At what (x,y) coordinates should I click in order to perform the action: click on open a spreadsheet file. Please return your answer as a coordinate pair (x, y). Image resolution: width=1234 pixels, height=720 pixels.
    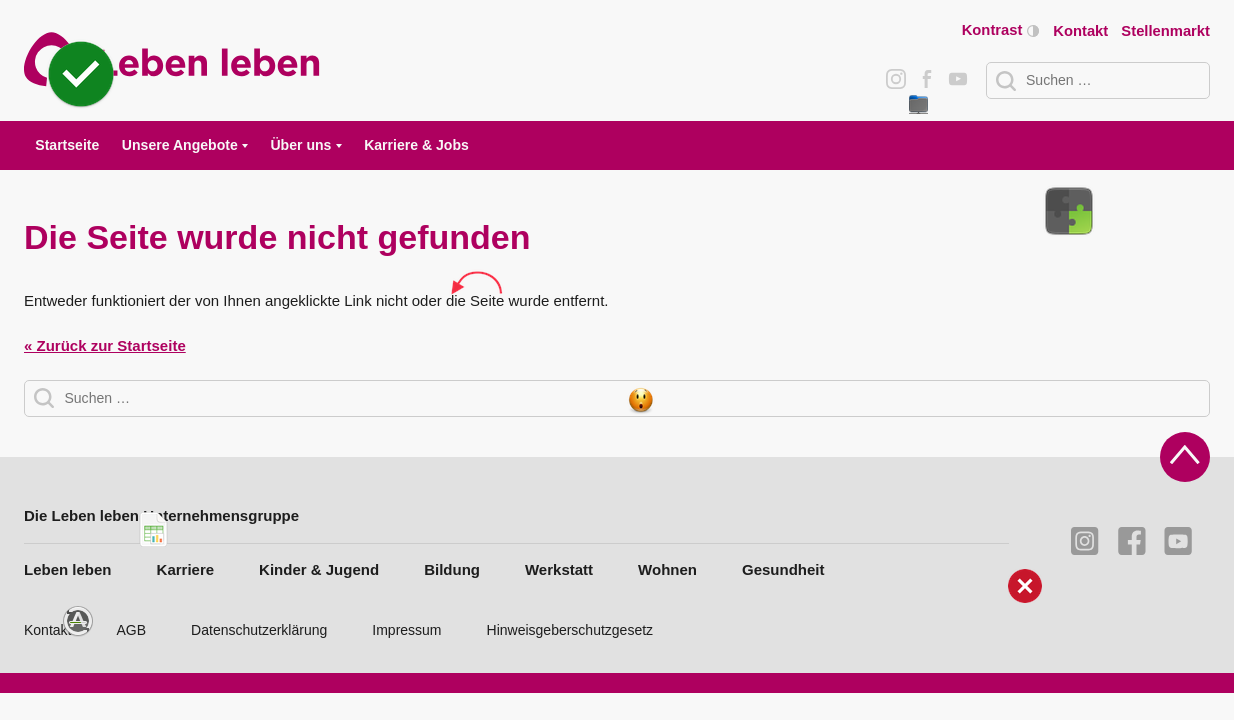
    Looking at the image, I should click on (153, 529).